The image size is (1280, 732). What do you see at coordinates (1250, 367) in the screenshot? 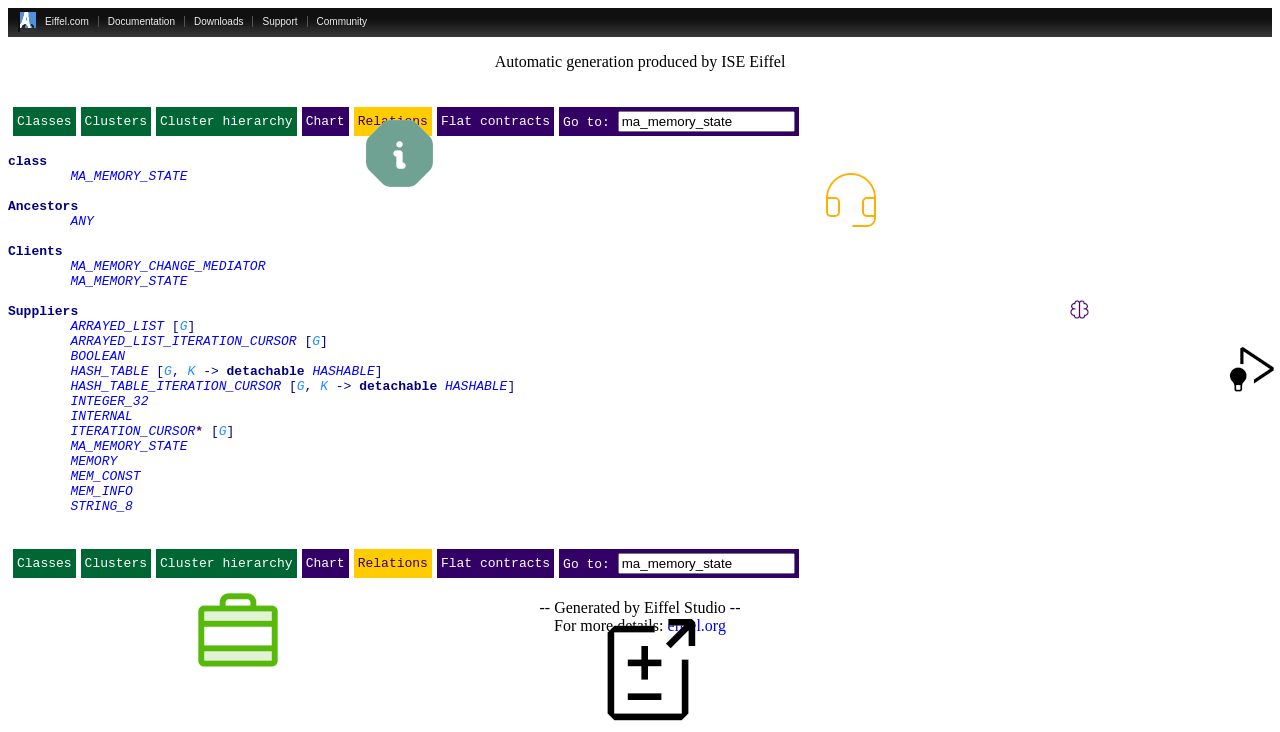
I see `run tests with code coverage` at bounding box center [1250, 367].